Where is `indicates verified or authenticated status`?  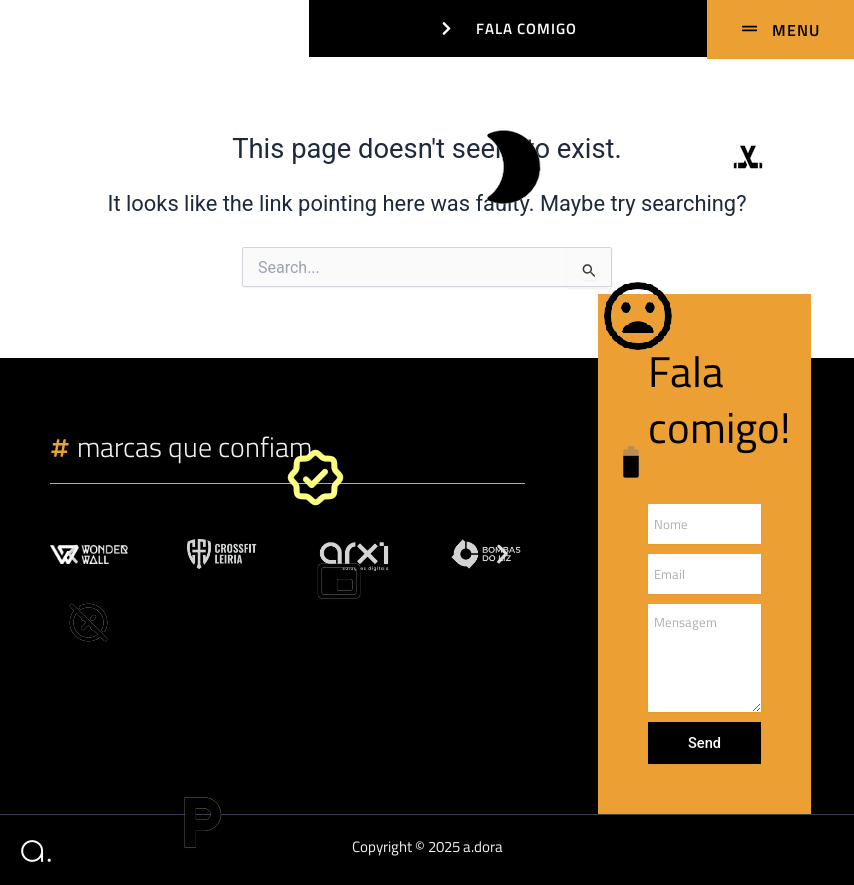 indicates verified or authenticated status is located at coordinates (315, 477).